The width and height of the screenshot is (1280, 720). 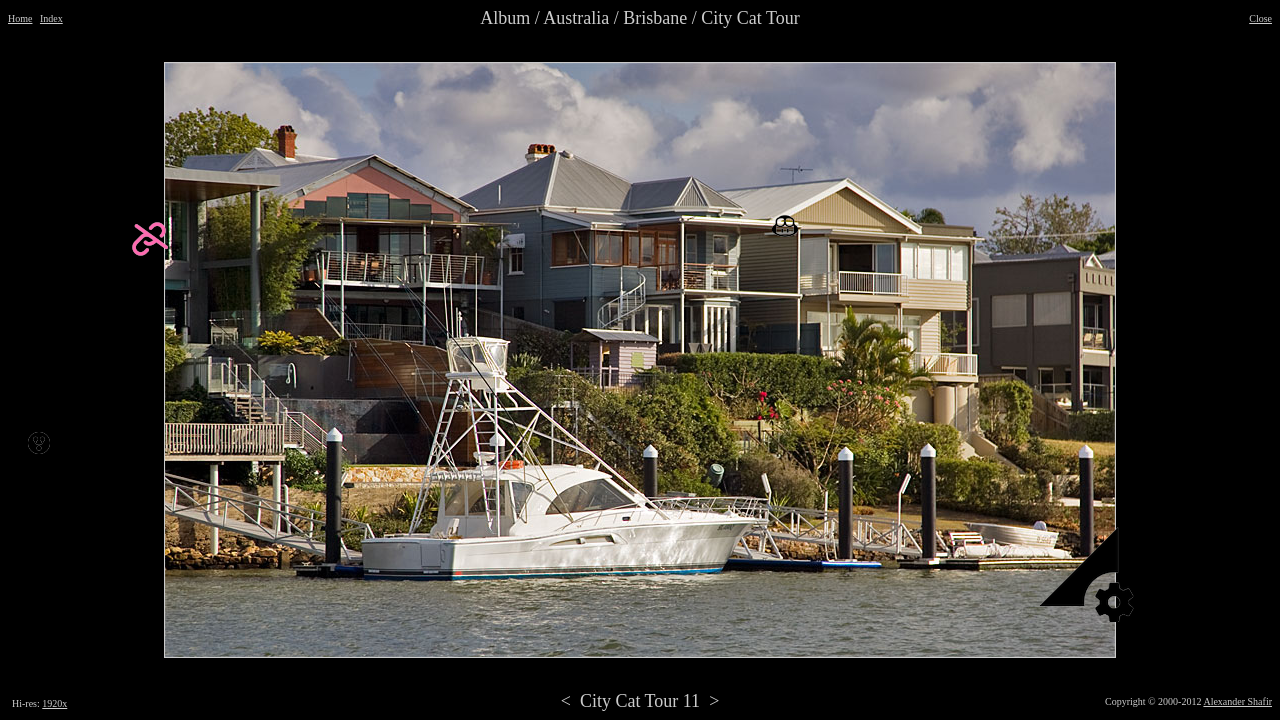 What do you see at coordinates (39, 443) in the screenshot?
I see `indicates a forked repository in your activity feed` at bounding box center [39, 443].